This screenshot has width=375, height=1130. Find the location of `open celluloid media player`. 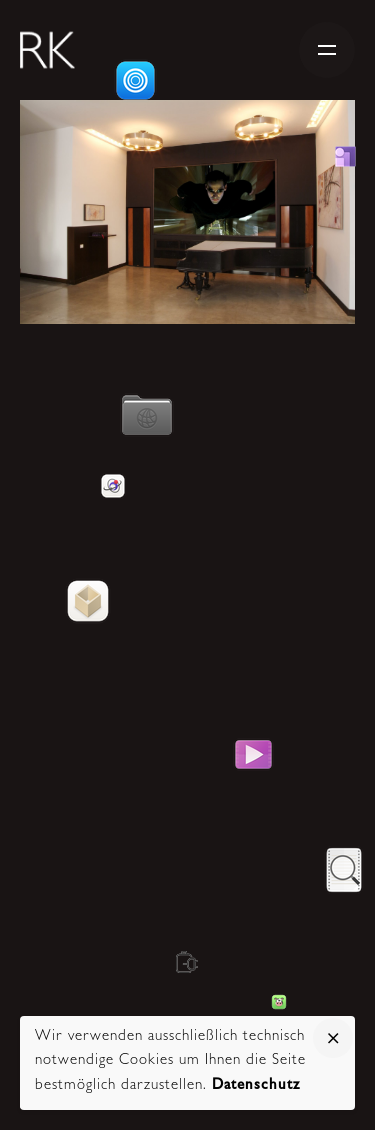

open celluloid media player is located at coordinates (253, 754).